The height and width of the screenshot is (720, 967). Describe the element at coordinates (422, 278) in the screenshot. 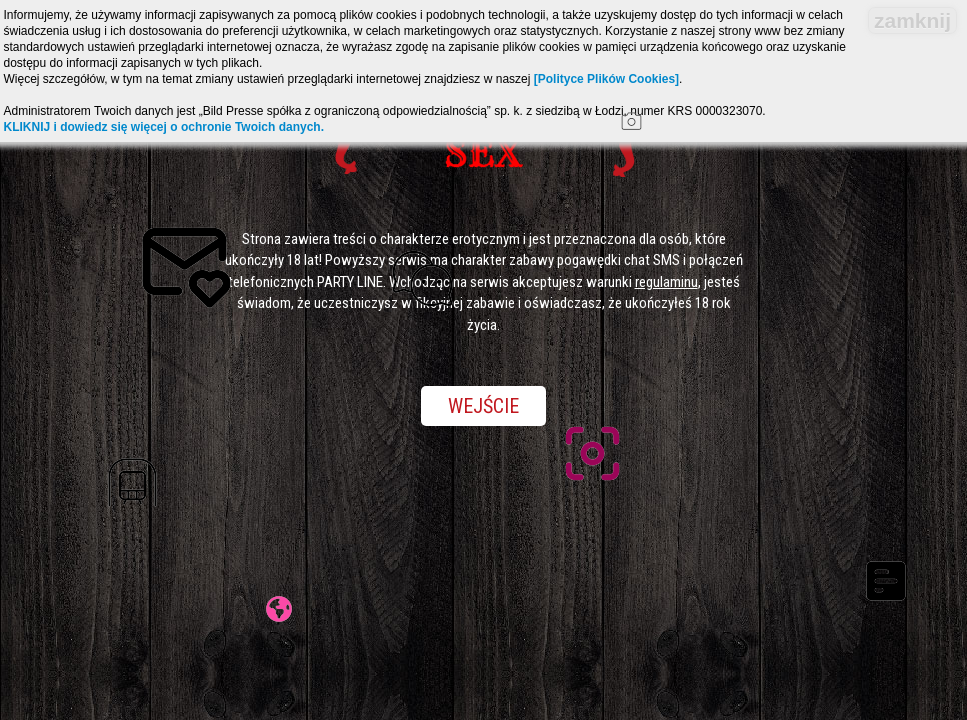

I see `open WeChat messaging app` at that location.